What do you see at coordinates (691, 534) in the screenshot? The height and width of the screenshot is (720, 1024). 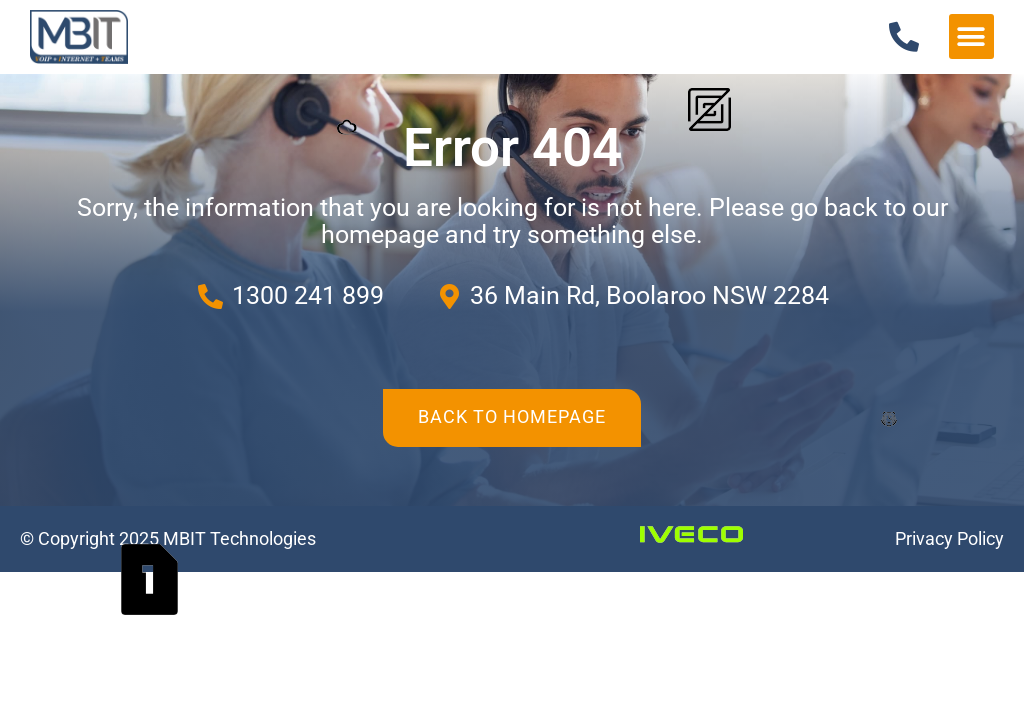 I see `Iveco brand logo` at bounding box center [691, 534].